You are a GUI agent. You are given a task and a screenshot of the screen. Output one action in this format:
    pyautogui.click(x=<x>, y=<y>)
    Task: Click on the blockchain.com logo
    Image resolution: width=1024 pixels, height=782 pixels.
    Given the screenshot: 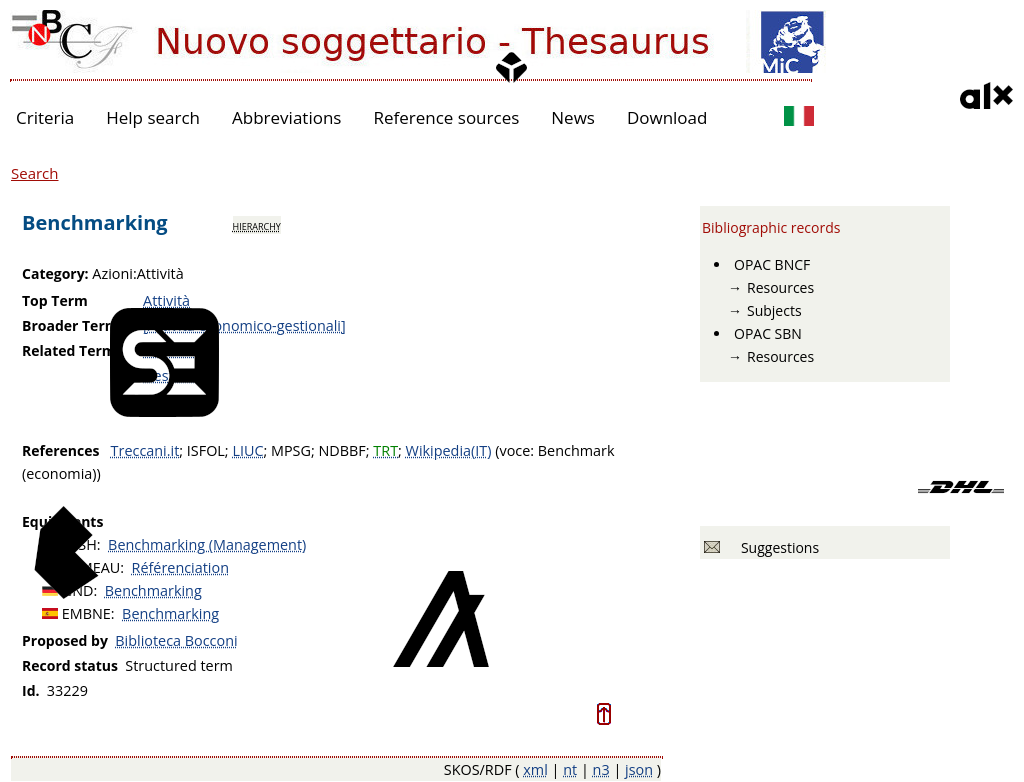 What is the action you would take?
    pyautogui.click(x=511, y=67)
    